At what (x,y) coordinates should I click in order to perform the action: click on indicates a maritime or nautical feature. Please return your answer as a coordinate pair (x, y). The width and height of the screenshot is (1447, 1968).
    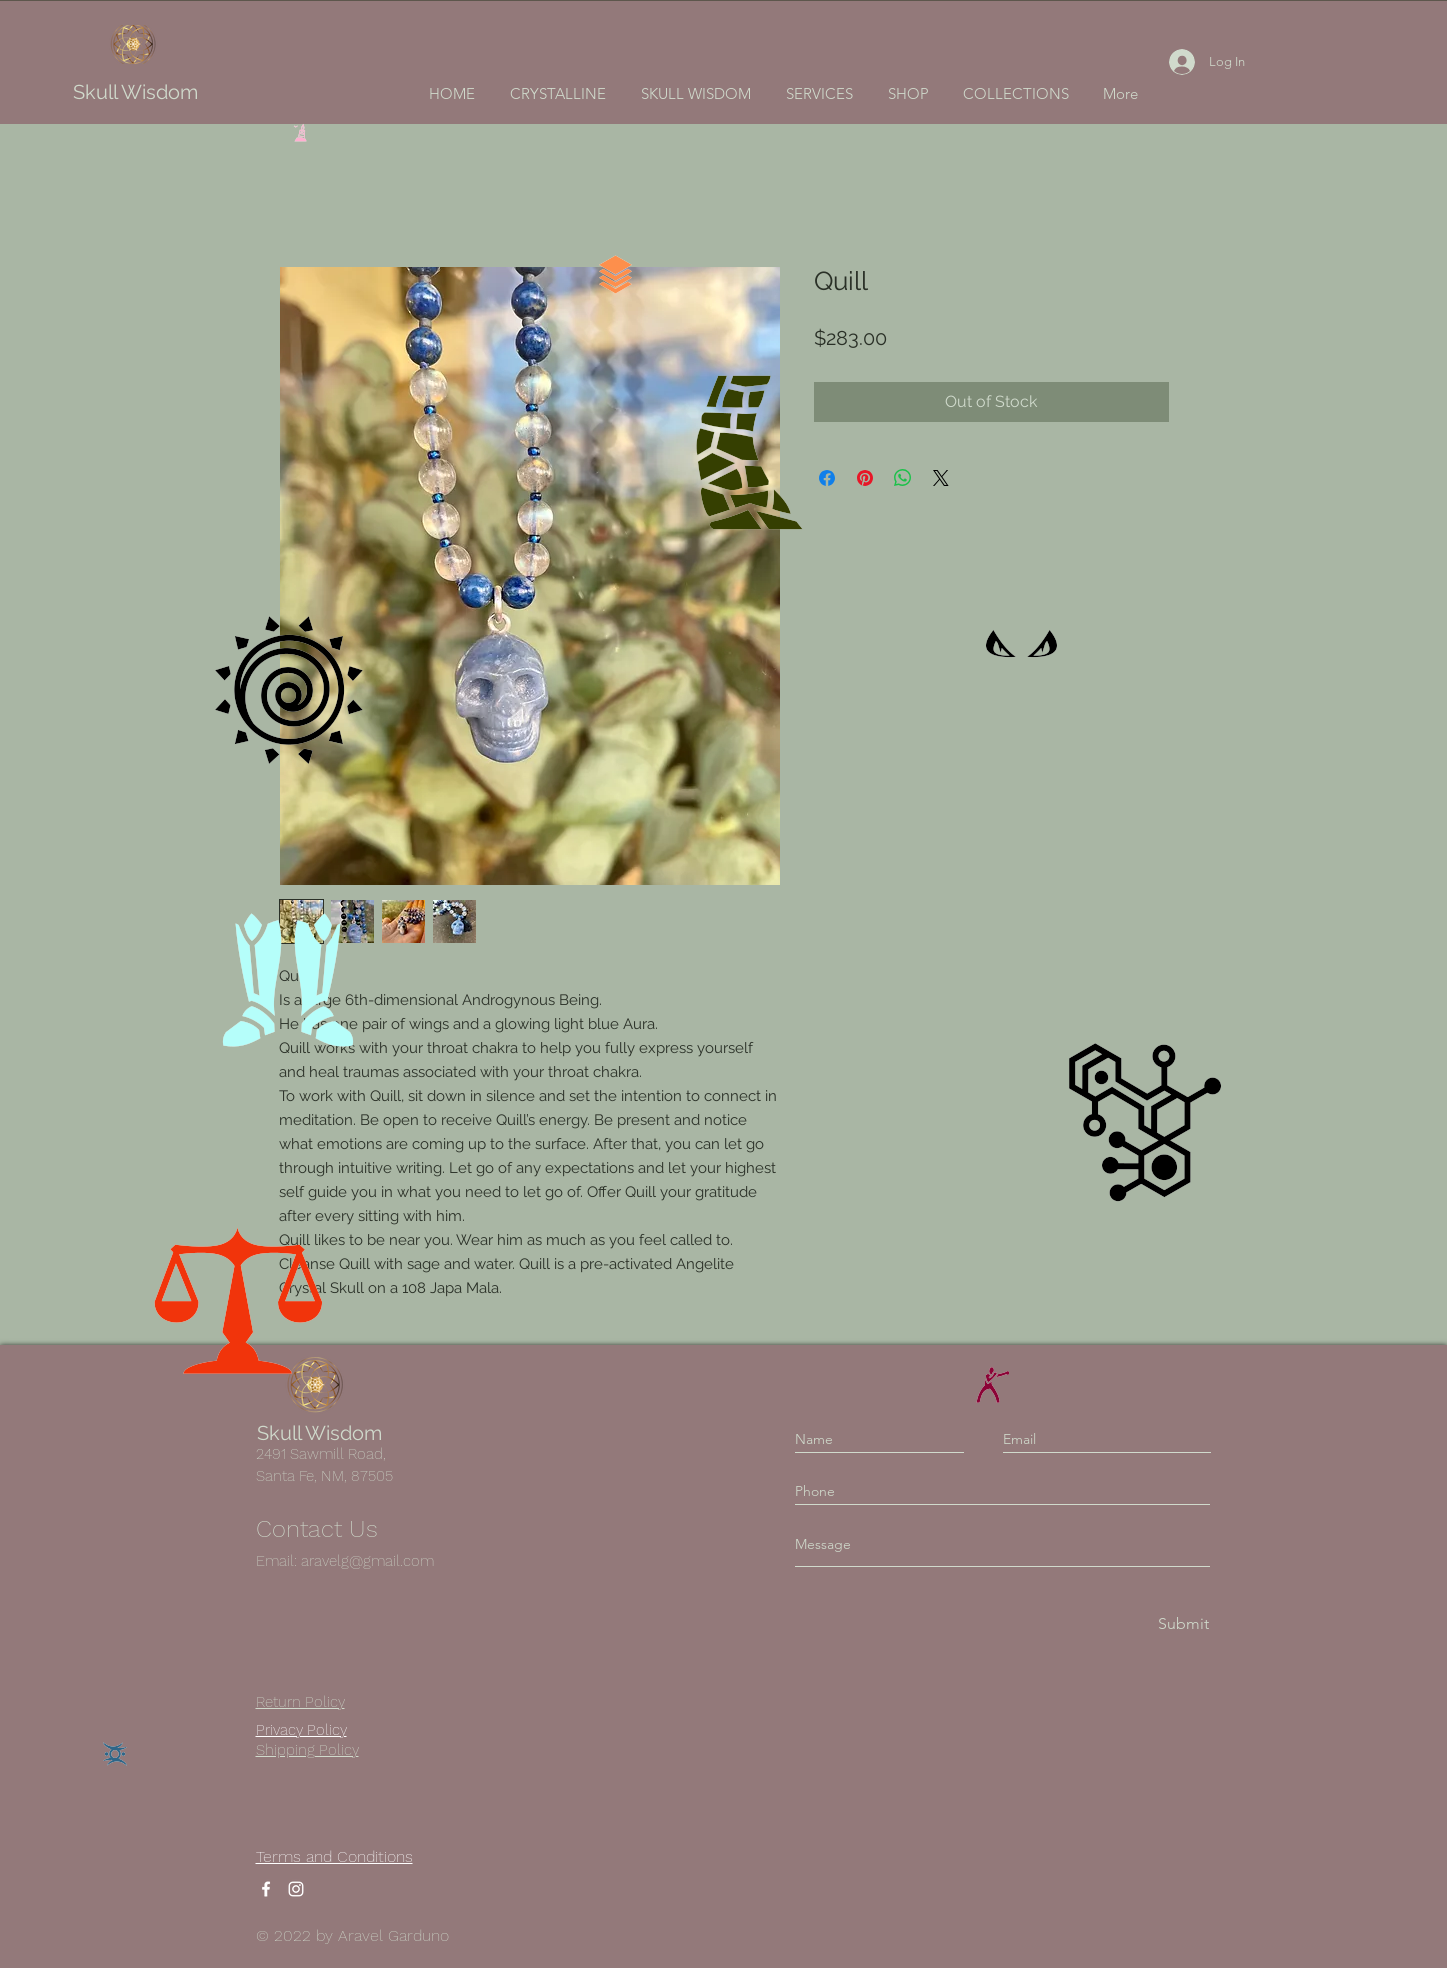
    Looking at the image, I should click on (300, 132).